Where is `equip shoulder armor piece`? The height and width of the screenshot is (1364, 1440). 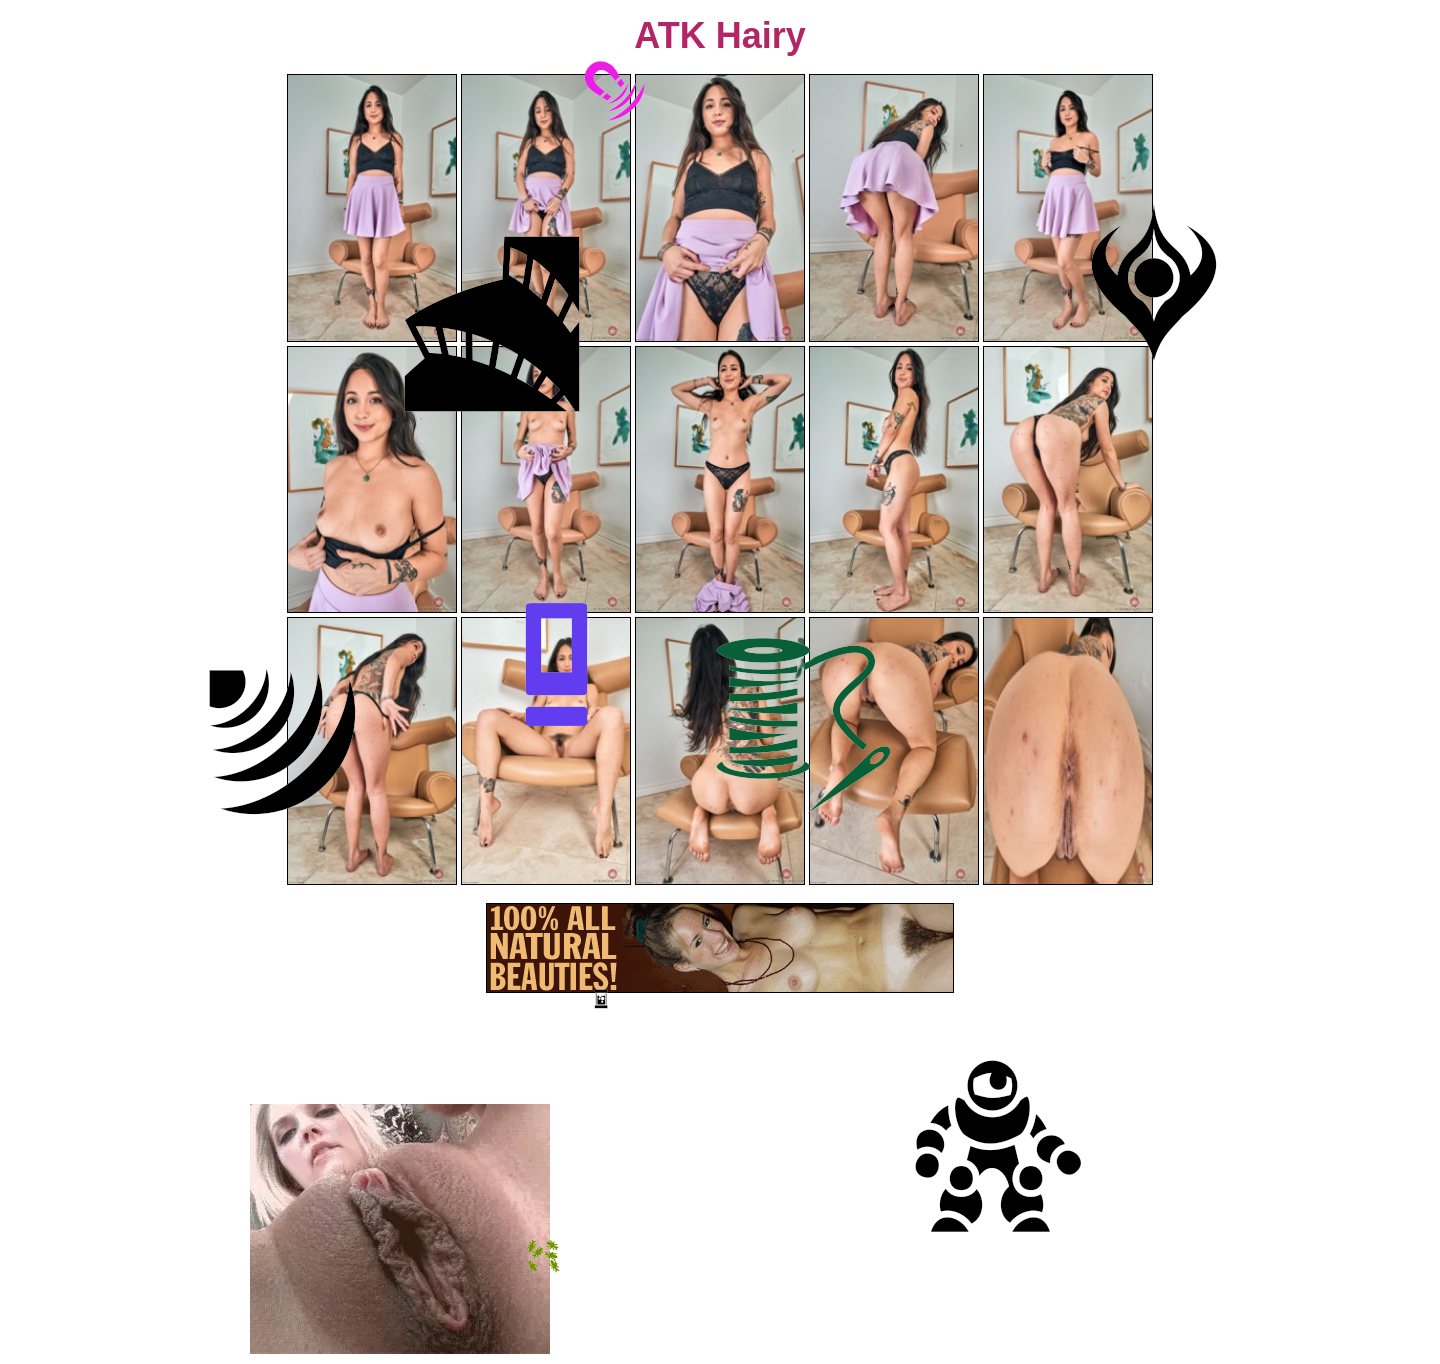 equip shoulder armor piece is located at coordinates (492, 324).